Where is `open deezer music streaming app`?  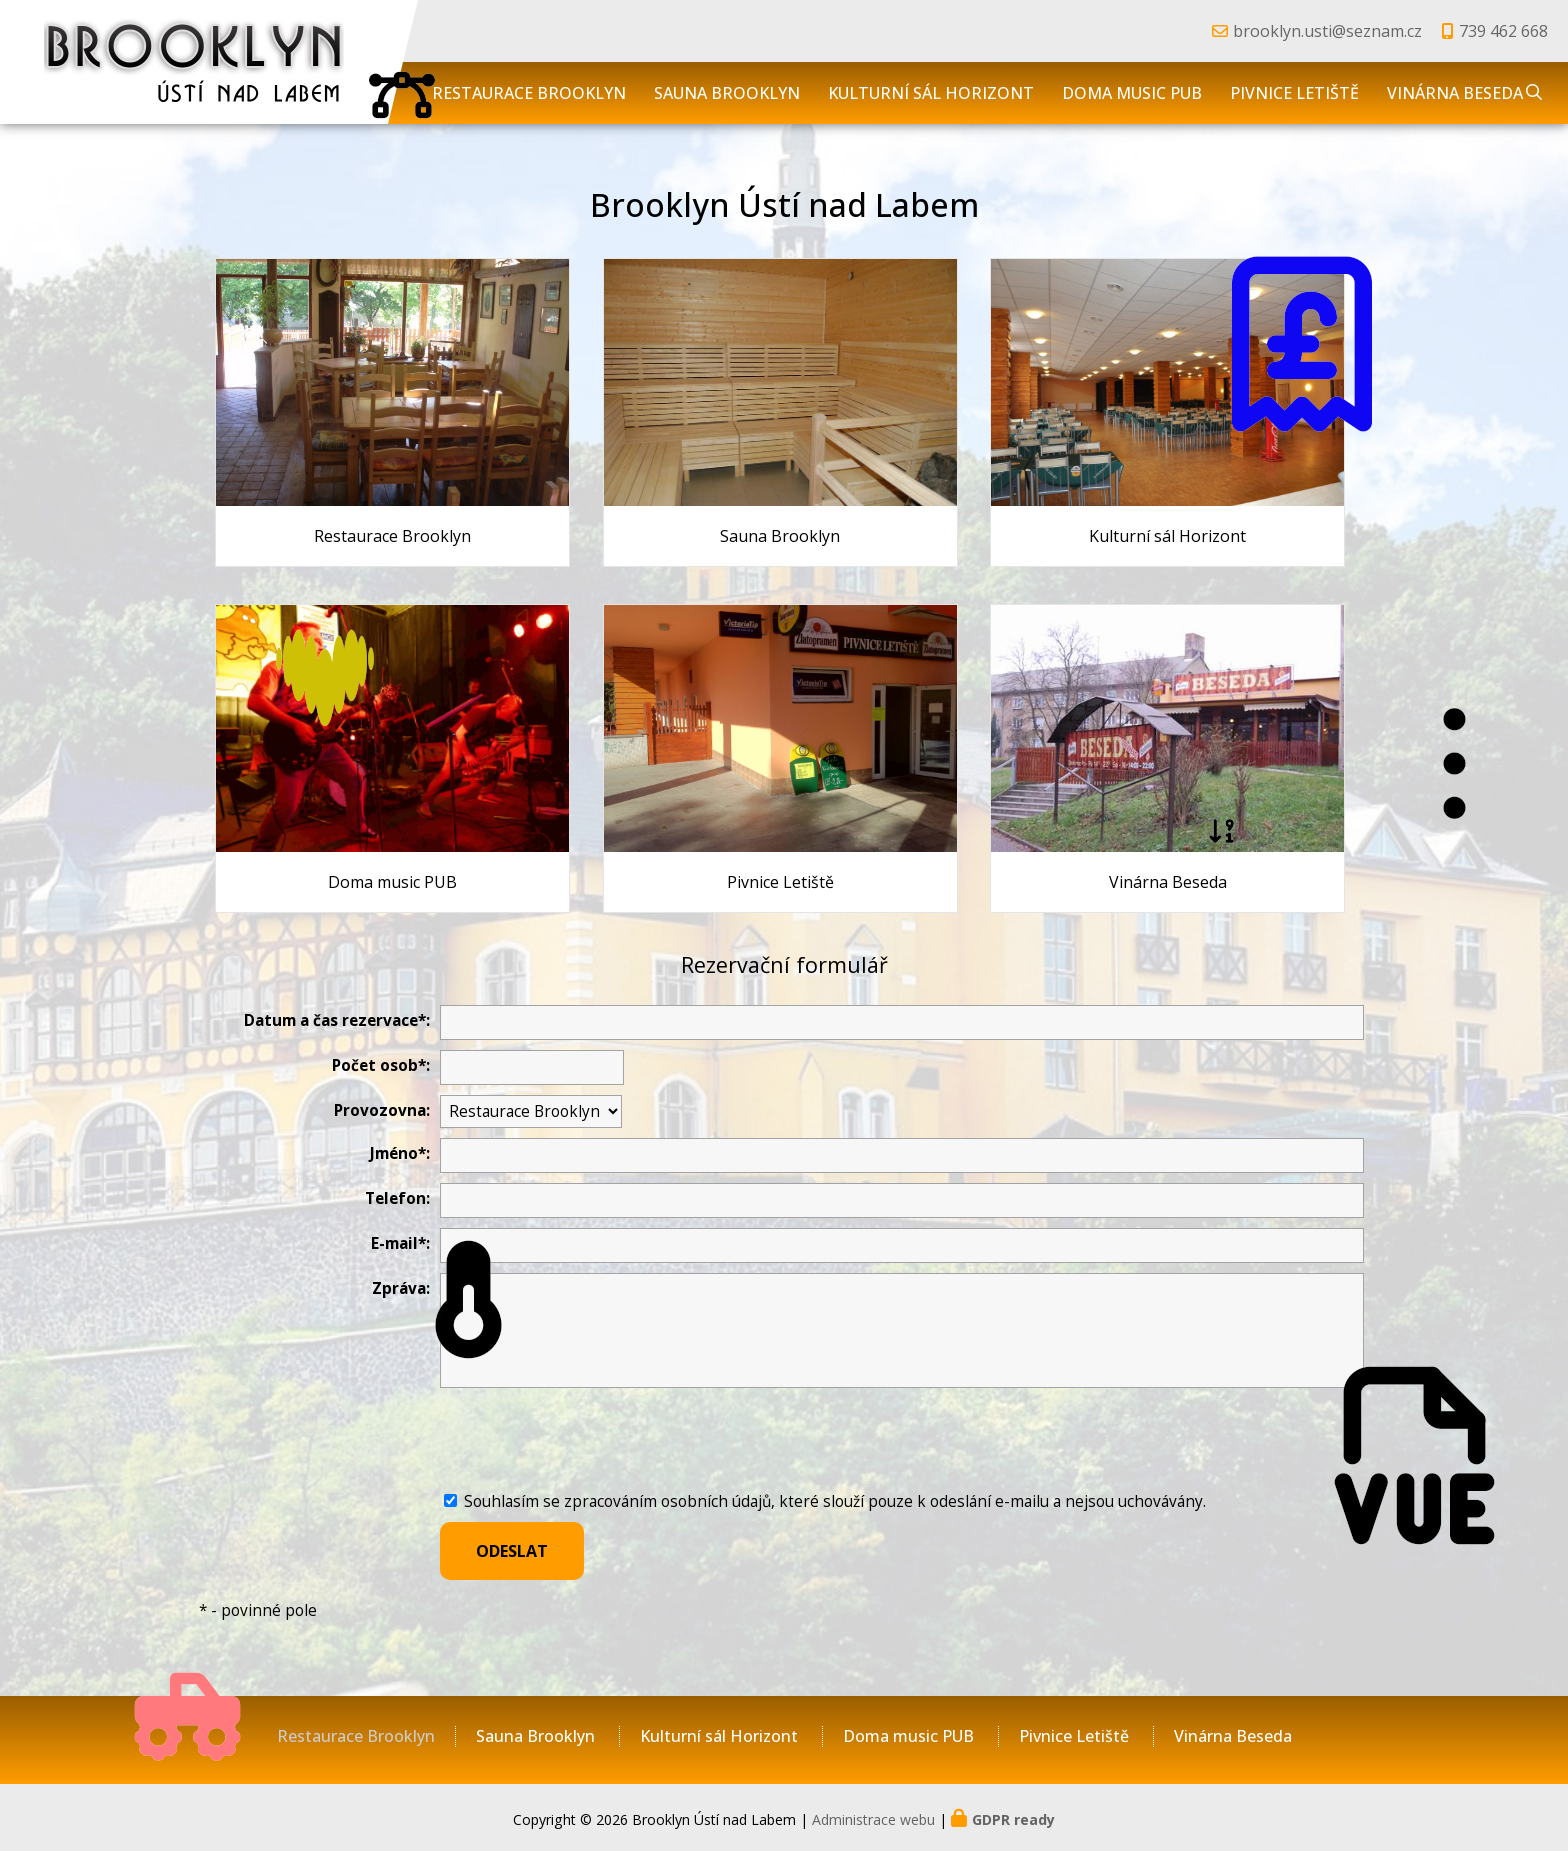 open deezer music streaming app is located at coordinates (325, 677).